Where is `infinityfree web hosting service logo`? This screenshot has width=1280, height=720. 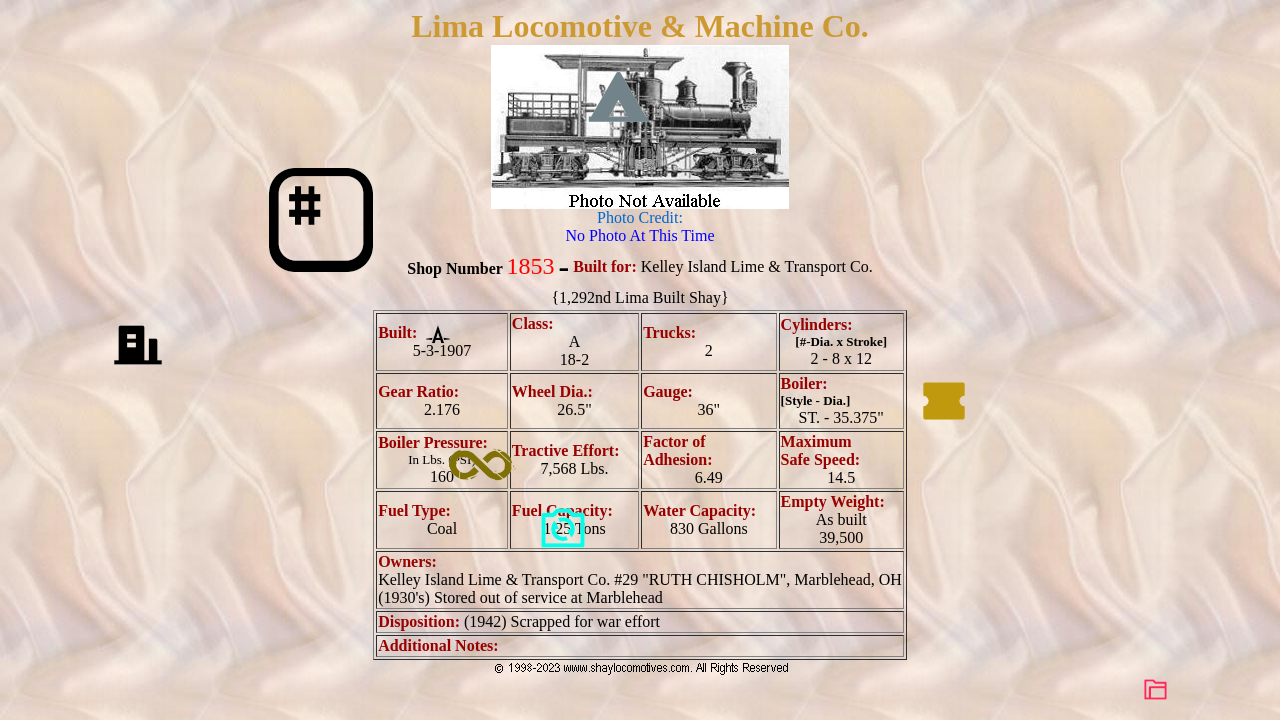
infinityfree web hosting service logo is located at coordinates (482, 464).